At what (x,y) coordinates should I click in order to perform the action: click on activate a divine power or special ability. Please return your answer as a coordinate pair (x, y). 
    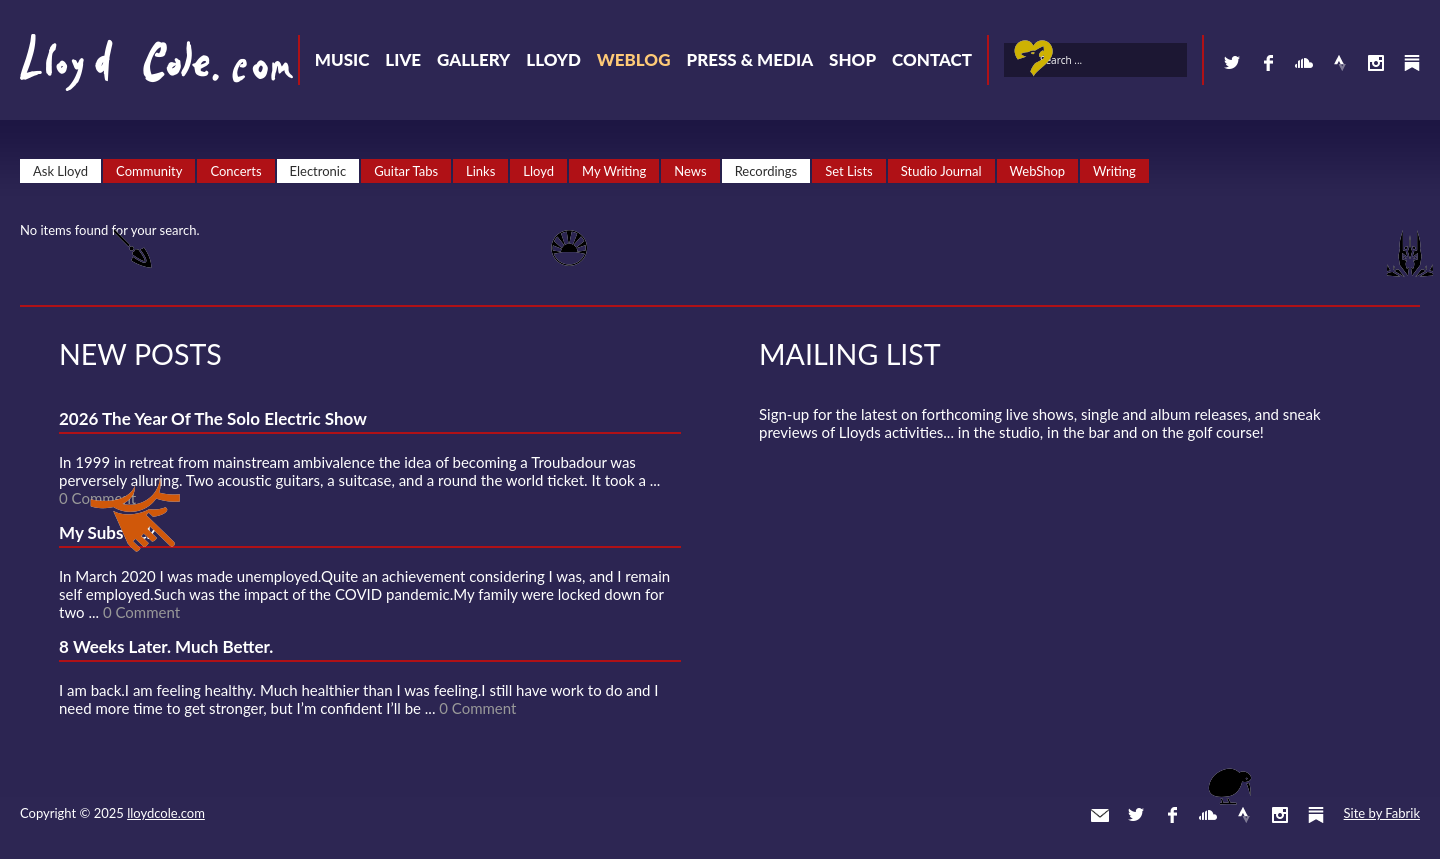
    Looking at the image, I should click on (135, 521).